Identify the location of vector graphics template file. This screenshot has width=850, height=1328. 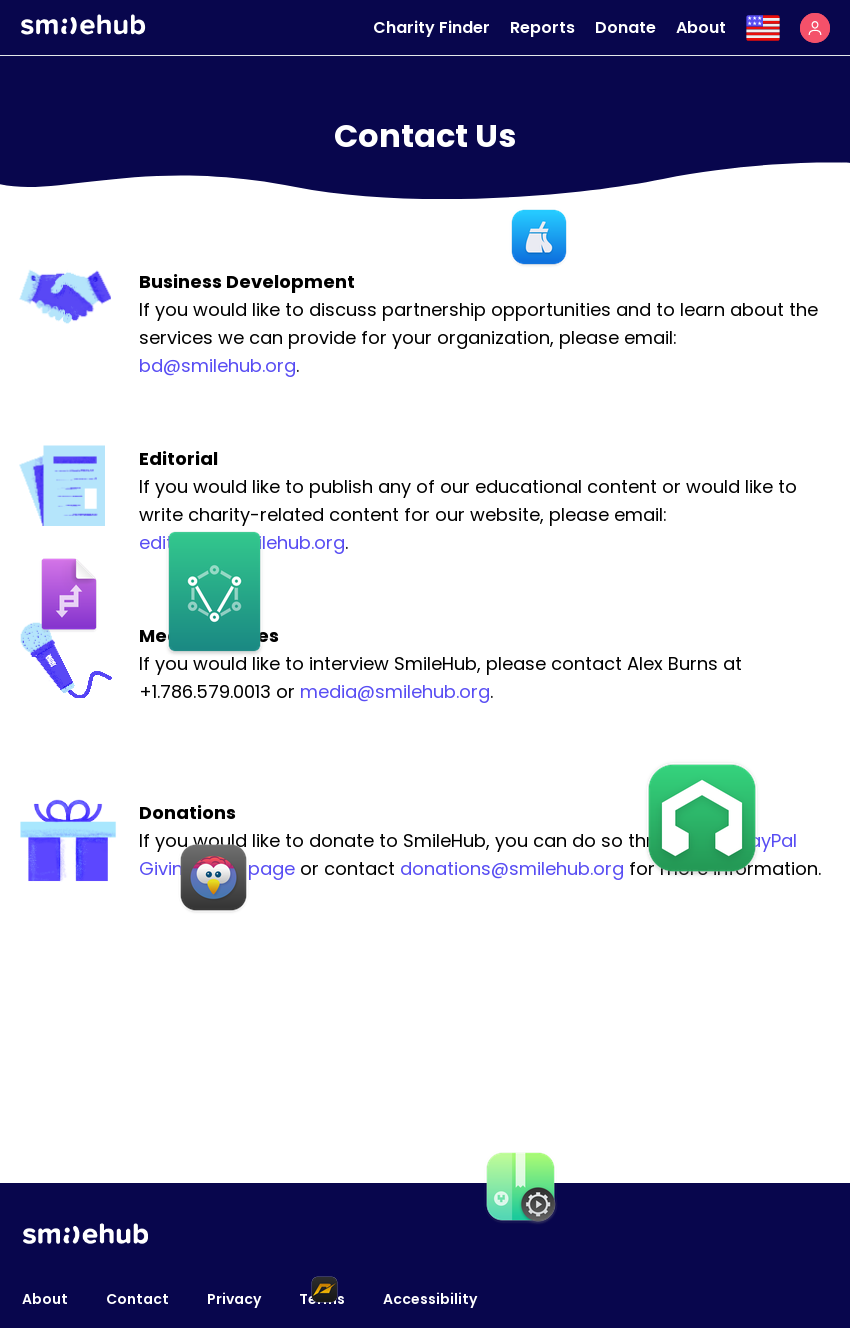
(214, 593).